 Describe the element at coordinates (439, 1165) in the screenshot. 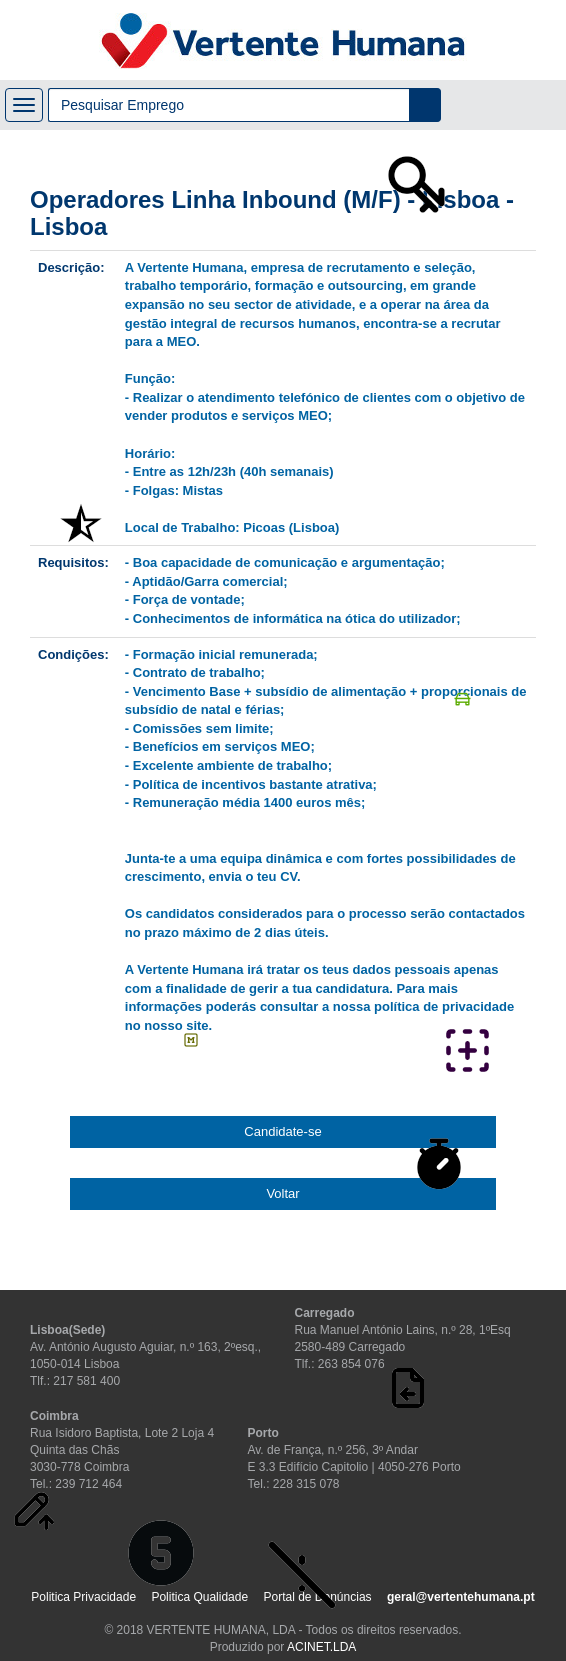

I see `start a timer or countdown` at that location.